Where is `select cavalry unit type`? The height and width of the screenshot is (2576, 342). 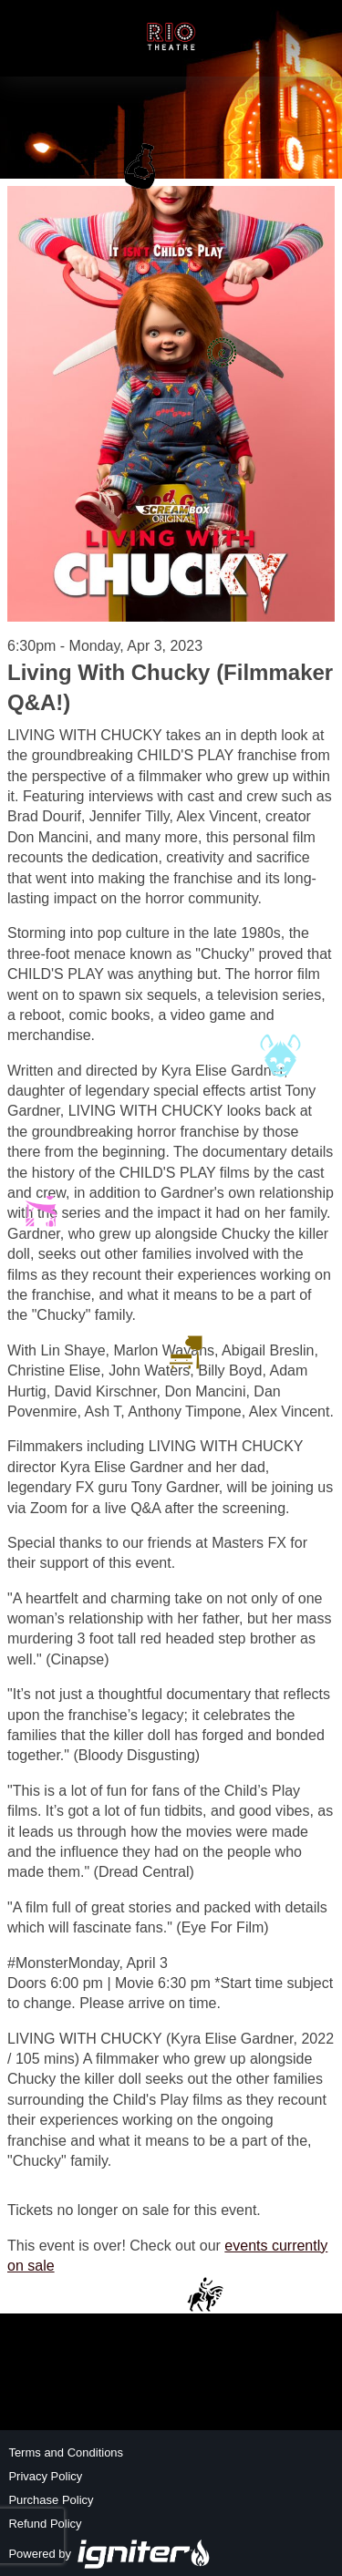
select cavalry unit type is located at coordinates (205, 2294).